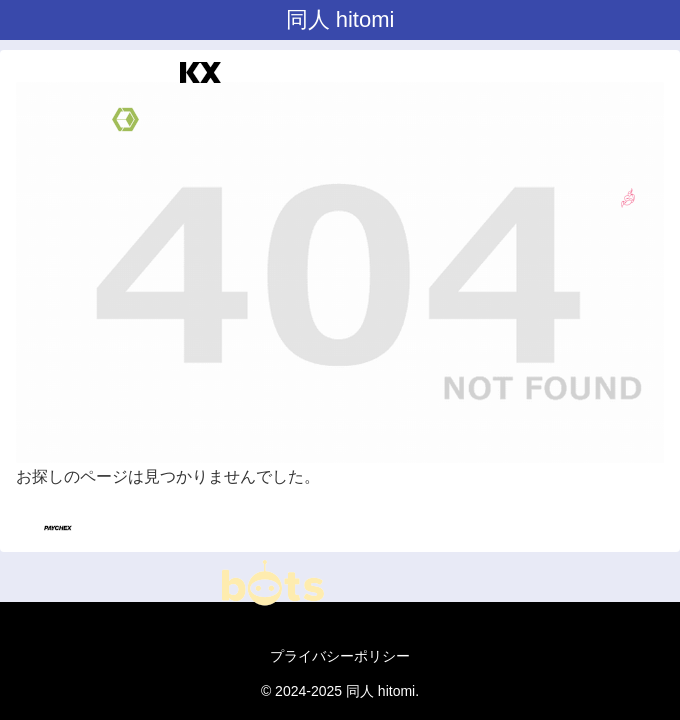 This screenshot has height=720, width=680. Describe the element at coordinates (200, 72) in the screenshot. I see `kx systems company logo` at that location.